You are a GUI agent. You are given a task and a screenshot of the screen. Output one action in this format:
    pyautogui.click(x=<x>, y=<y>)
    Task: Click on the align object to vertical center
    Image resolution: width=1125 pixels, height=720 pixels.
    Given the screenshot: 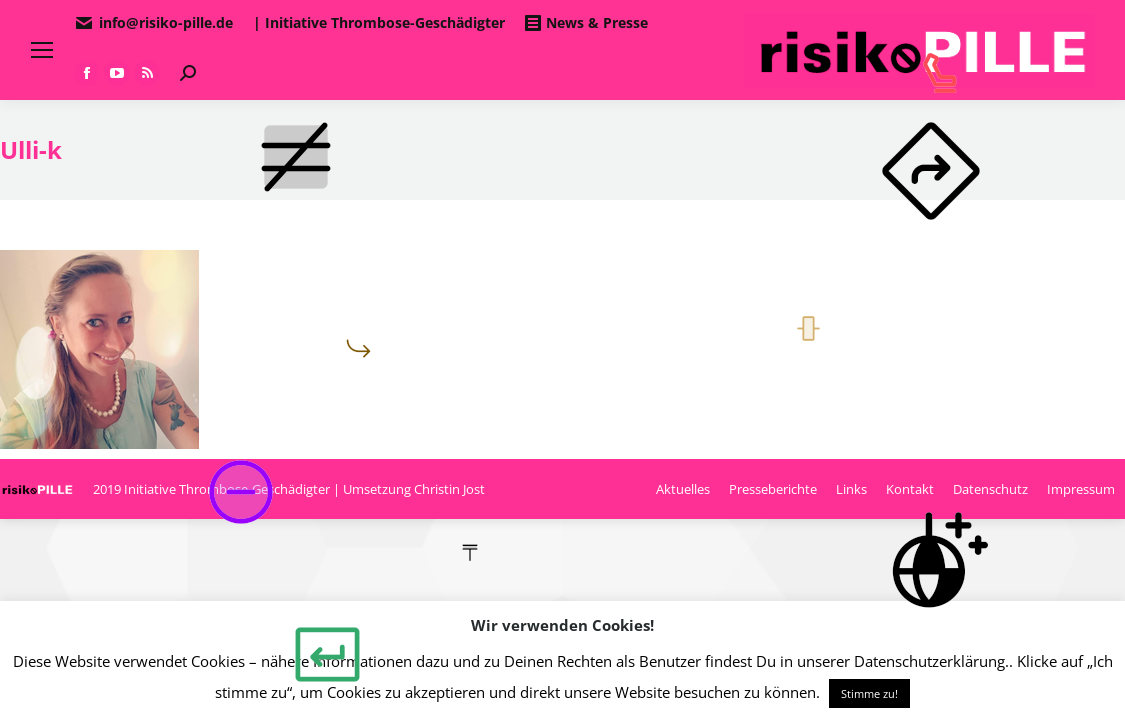 What is the action you would take?
    pyautogui.click(x=808, y=328)
    